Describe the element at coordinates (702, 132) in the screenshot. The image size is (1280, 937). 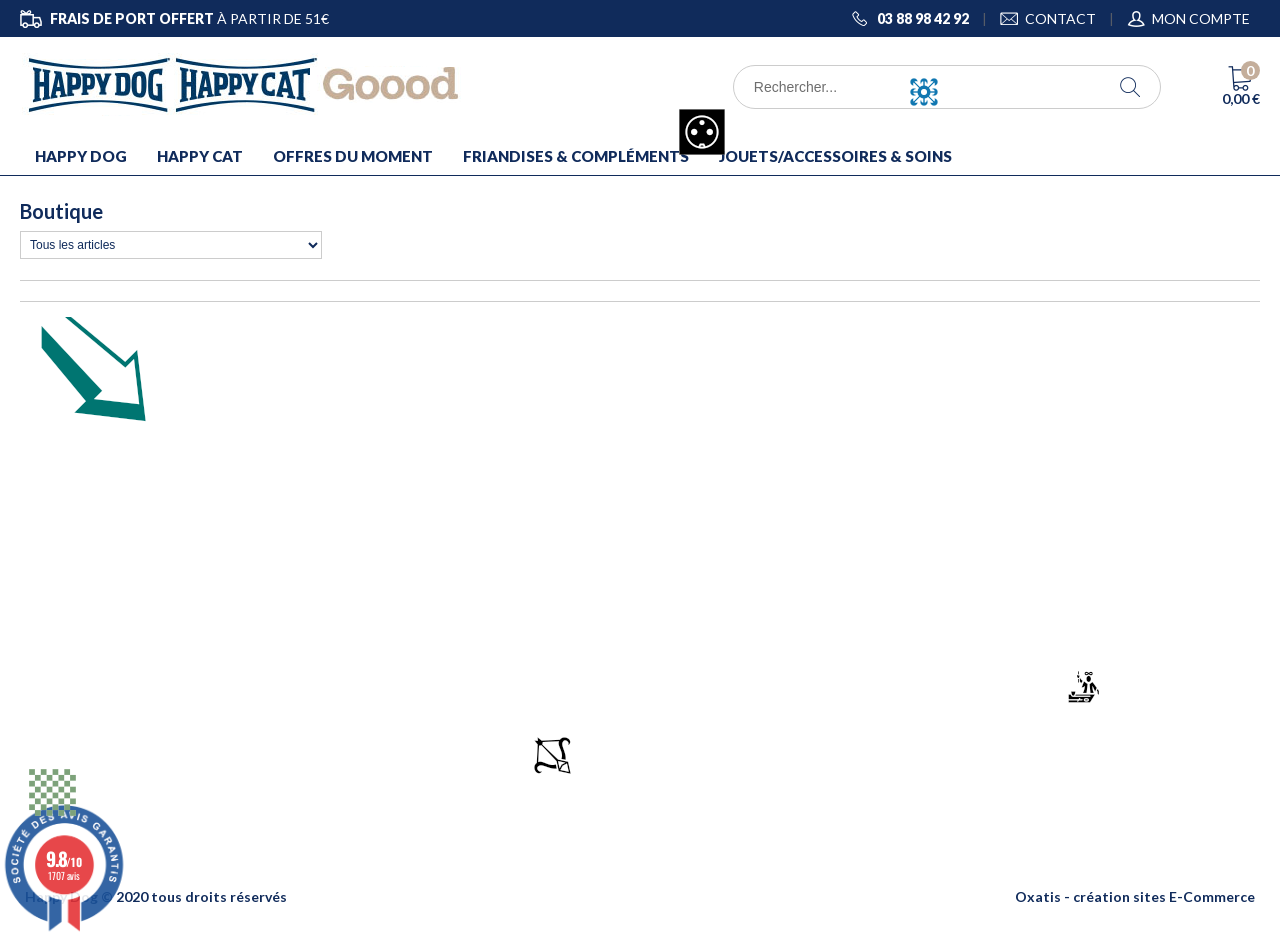
I see `indicates electrical outlet or power source location` at that location.